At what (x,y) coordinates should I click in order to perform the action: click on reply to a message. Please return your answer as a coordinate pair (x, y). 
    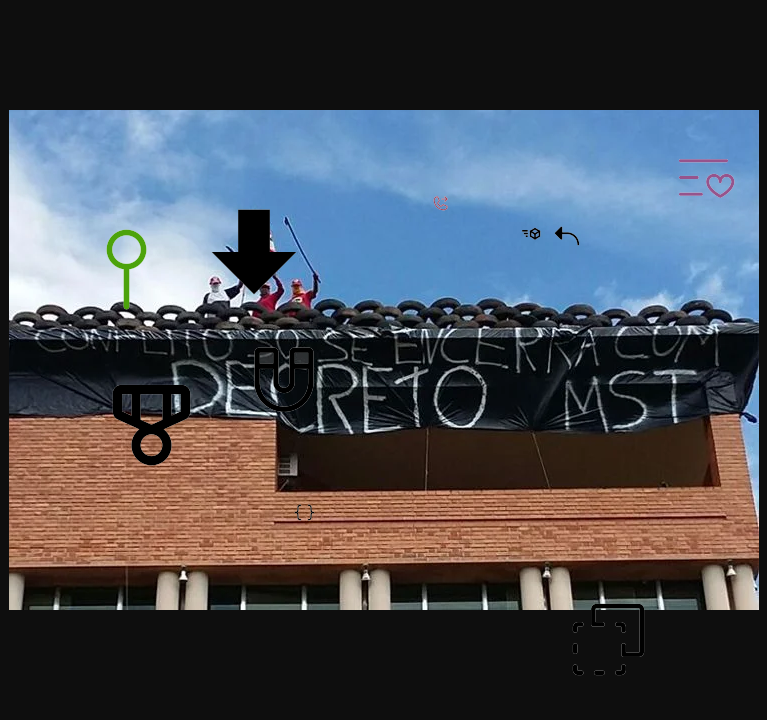
    Looking at the image, I should click on (567, 236).